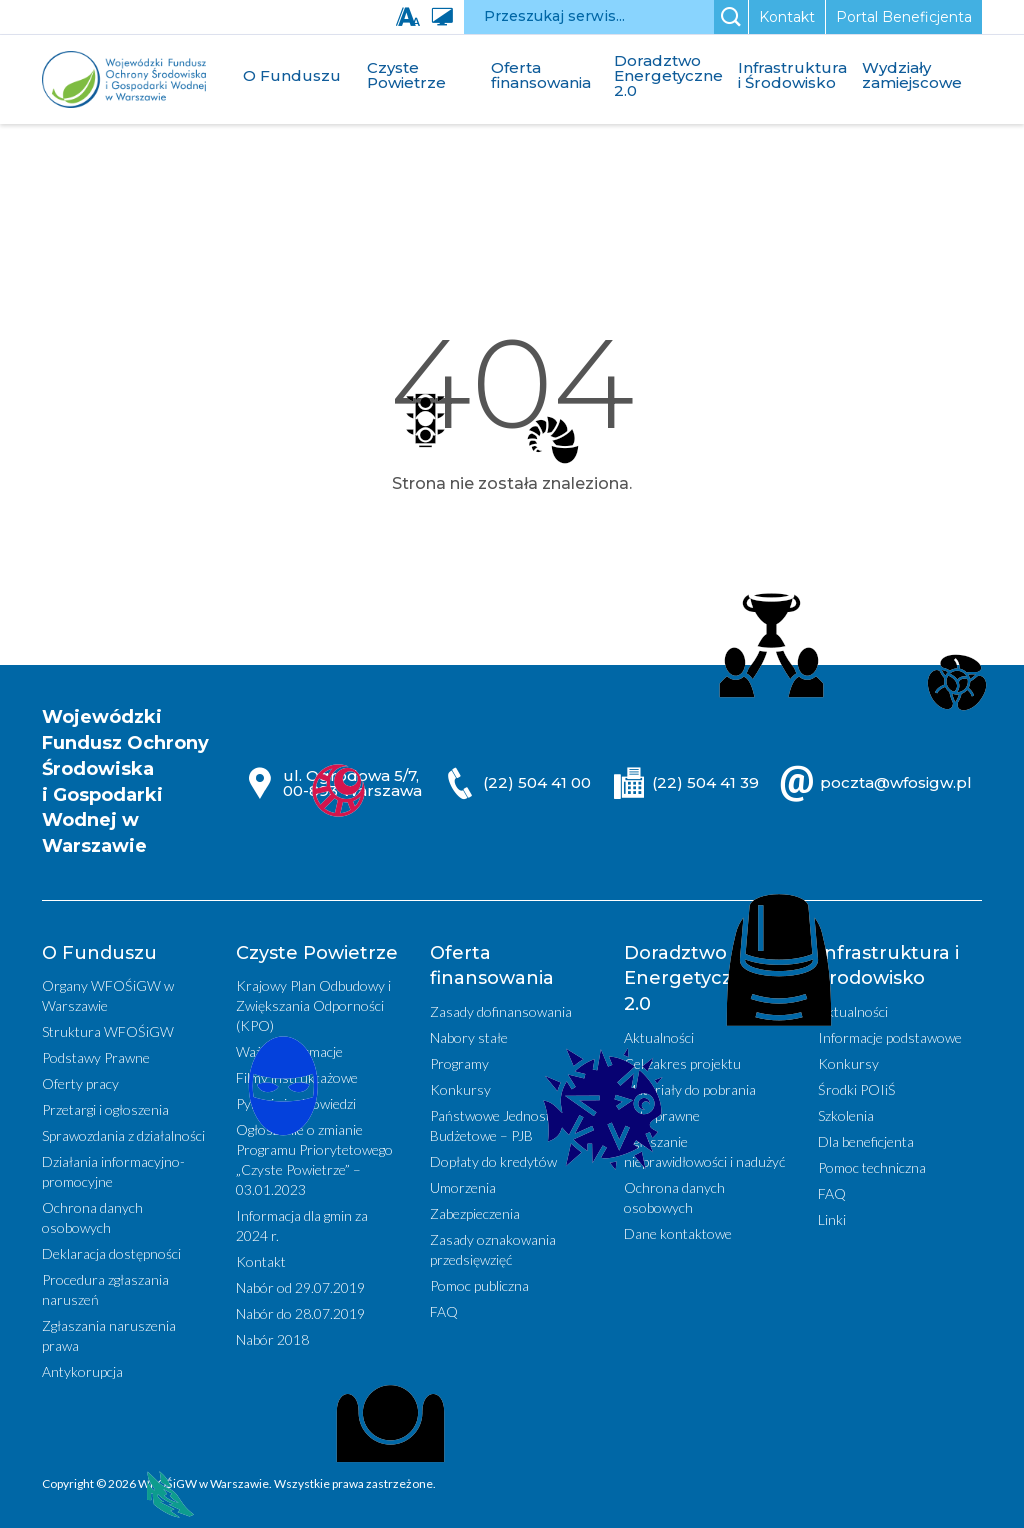  I want to click on view champions or tournament winners, so click(771, 643).